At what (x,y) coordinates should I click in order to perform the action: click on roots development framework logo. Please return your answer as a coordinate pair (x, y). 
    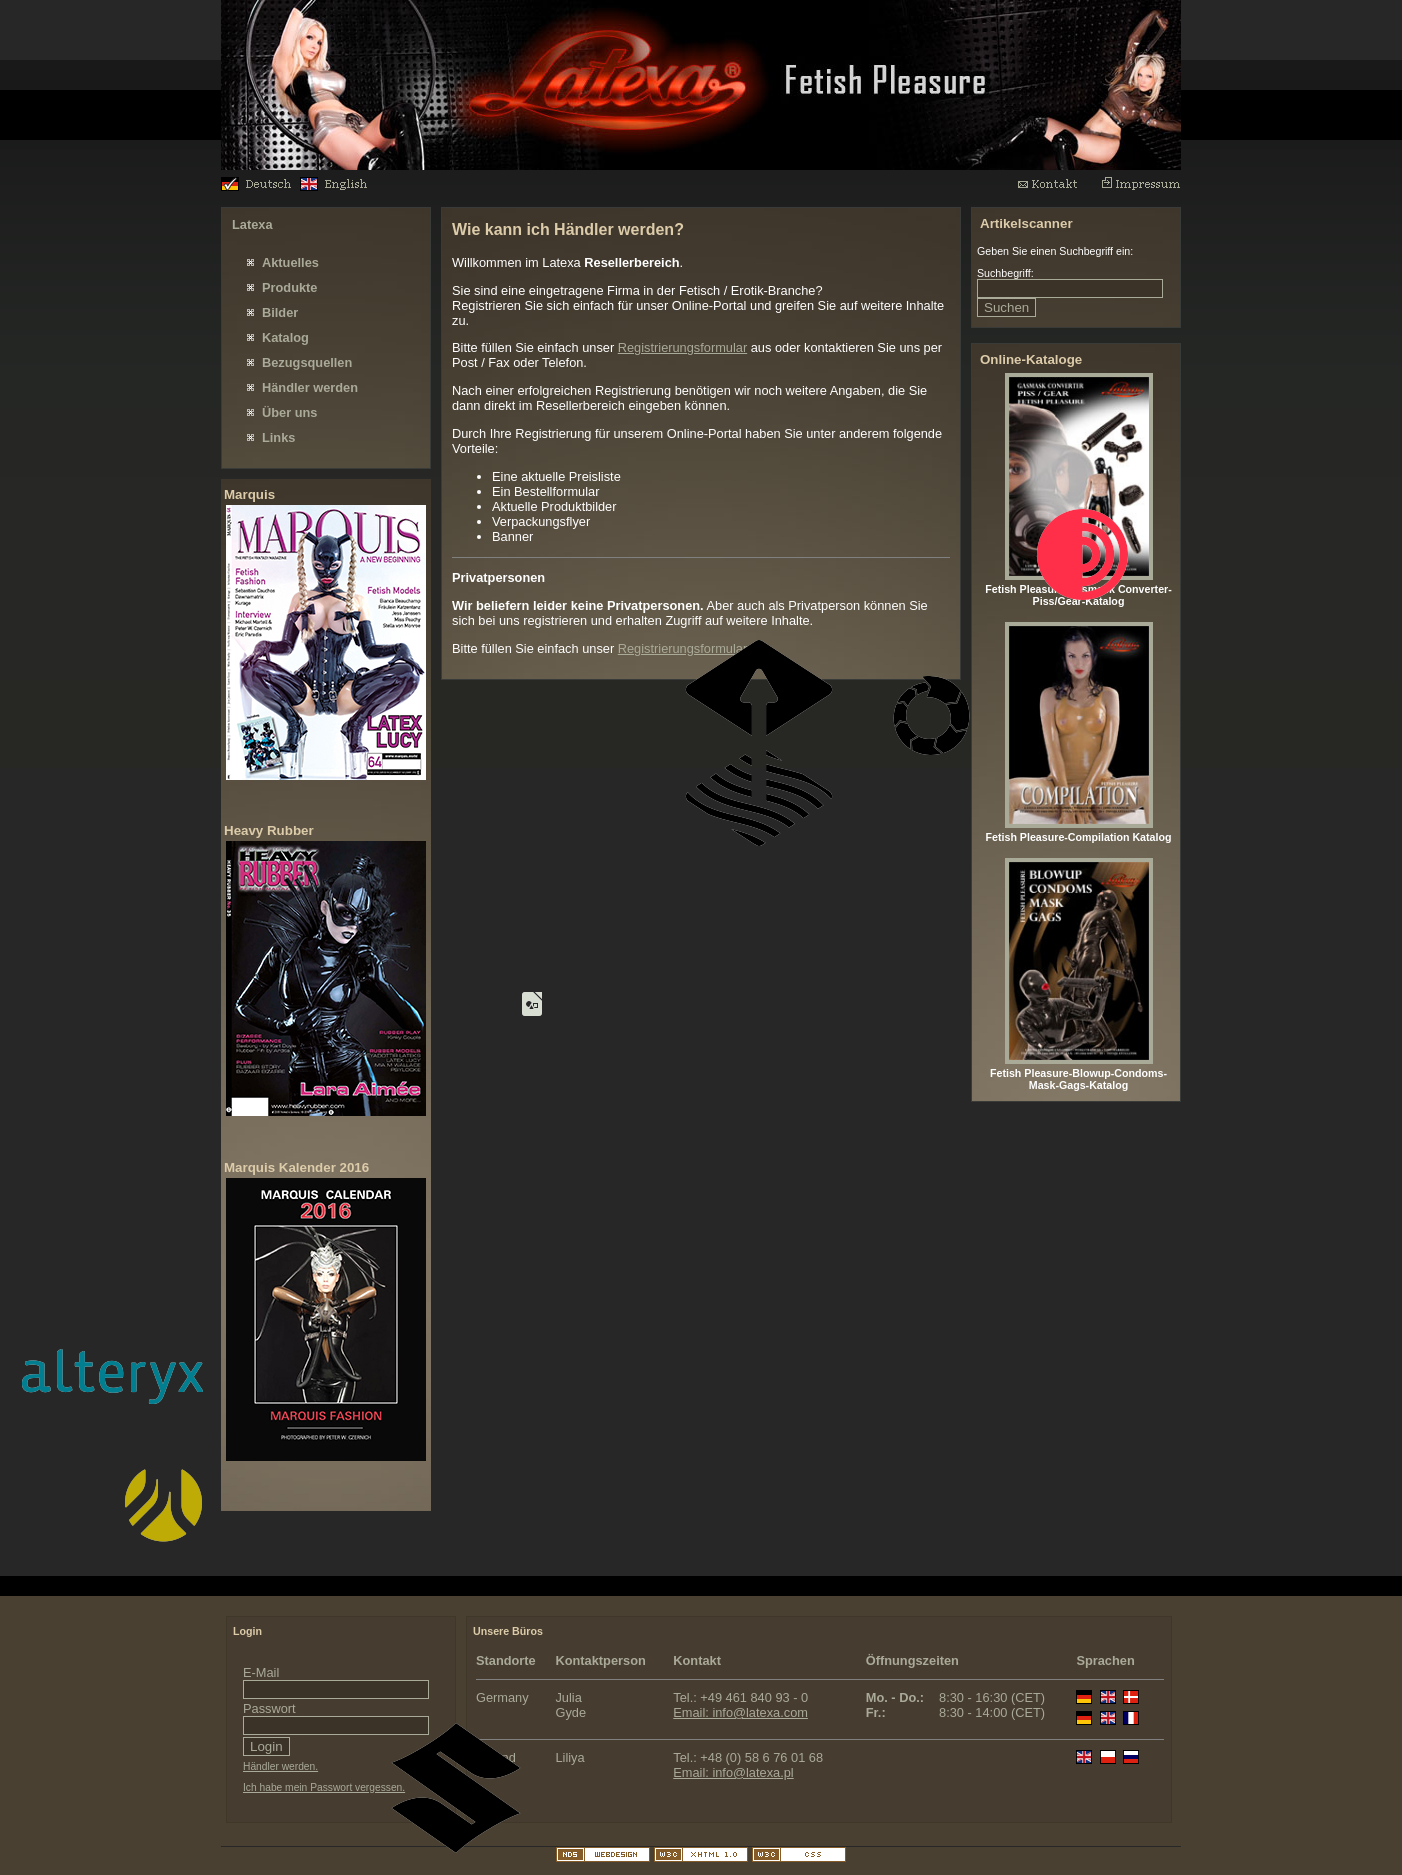
    Looking at the image, I should click on (163, 1505).